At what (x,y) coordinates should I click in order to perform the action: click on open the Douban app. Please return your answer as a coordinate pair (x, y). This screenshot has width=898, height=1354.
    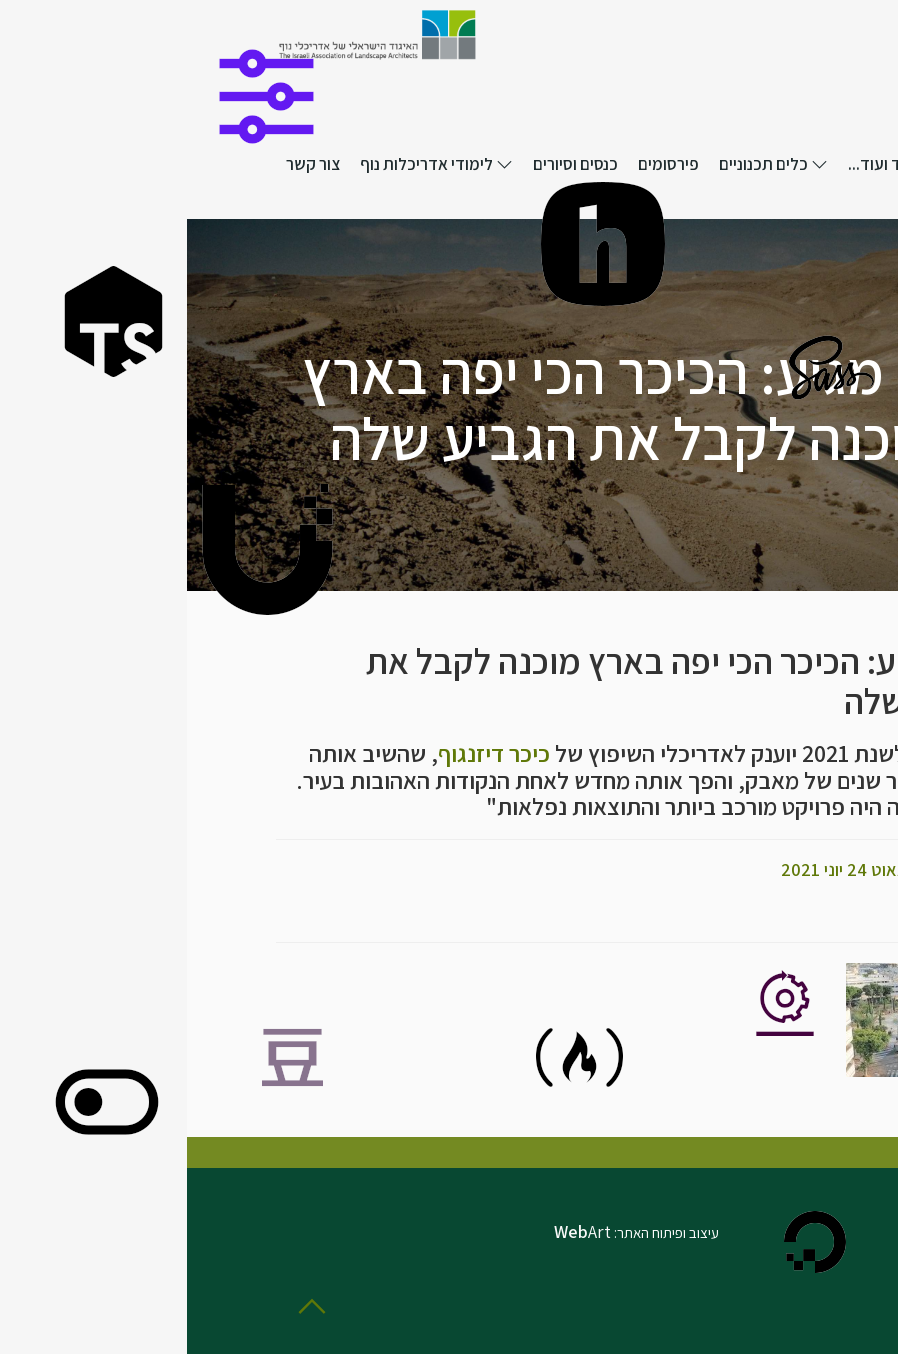
    Looking at the image, I should click on (292, 1057).